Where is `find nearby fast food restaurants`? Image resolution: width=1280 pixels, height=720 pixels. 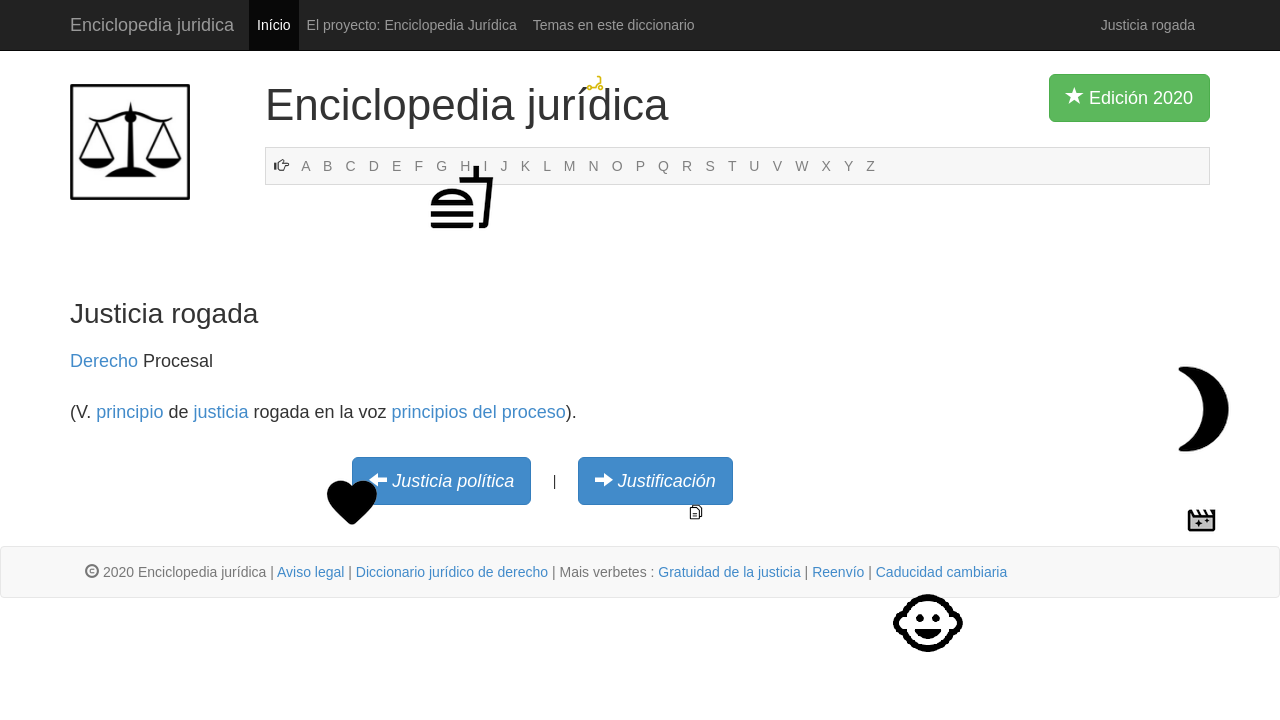
find nearby fast food restaurants is located at coordinates (462, 197).